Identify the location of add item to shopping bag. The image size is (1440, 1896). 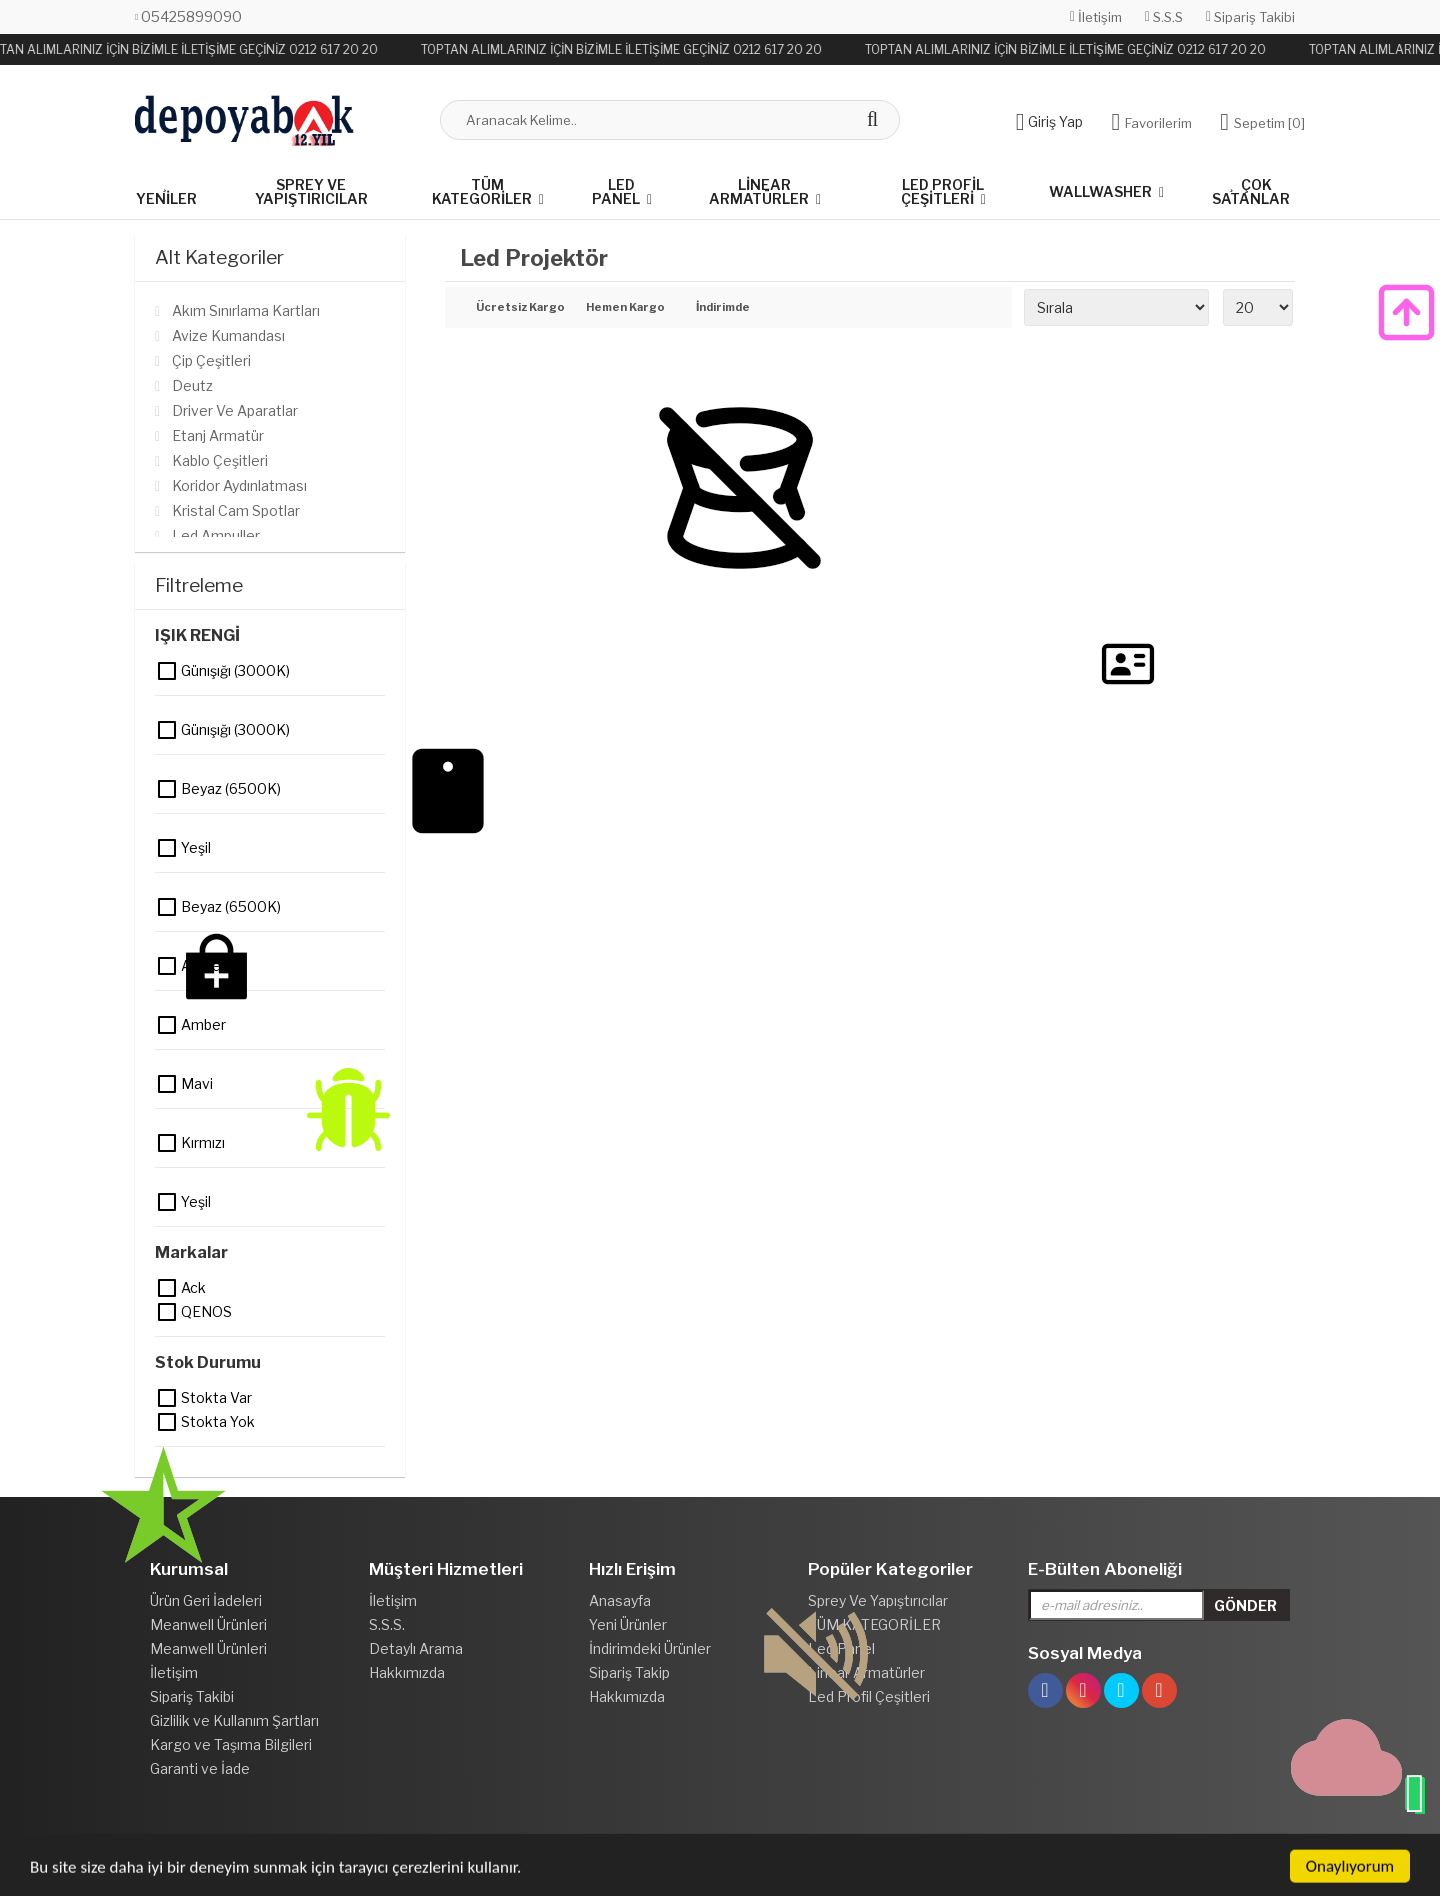
(216, 966).